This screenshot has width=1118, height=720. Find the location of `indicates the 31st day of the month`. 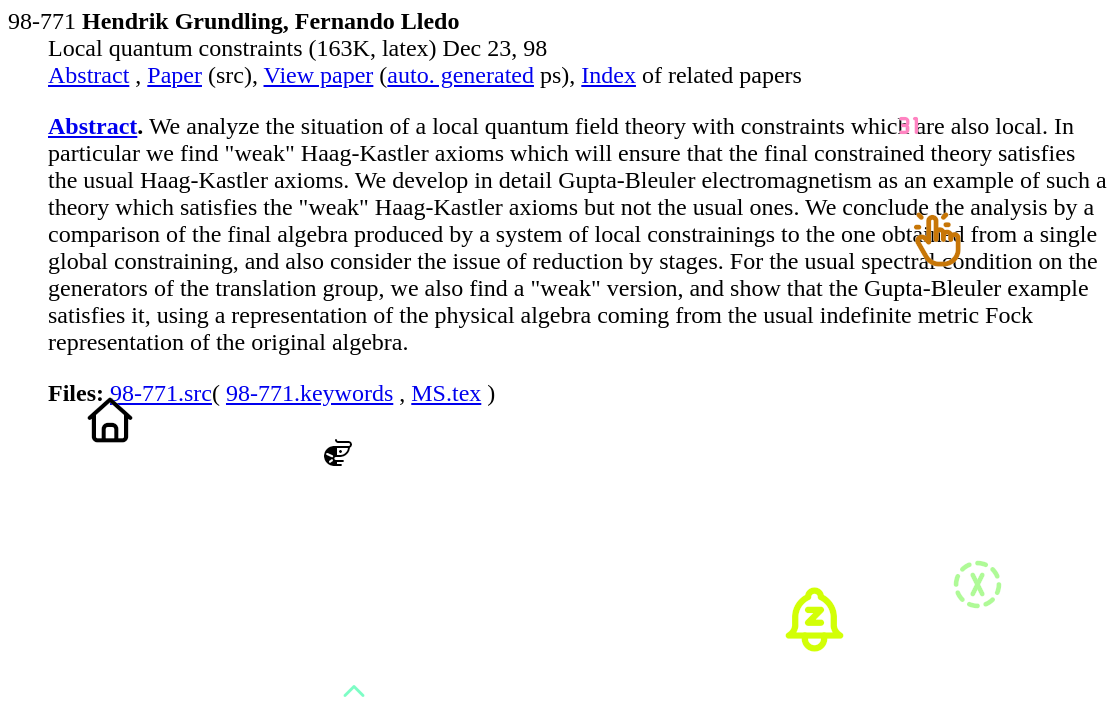

indicates the 31st day of the month is located at coordinates (909, 125).